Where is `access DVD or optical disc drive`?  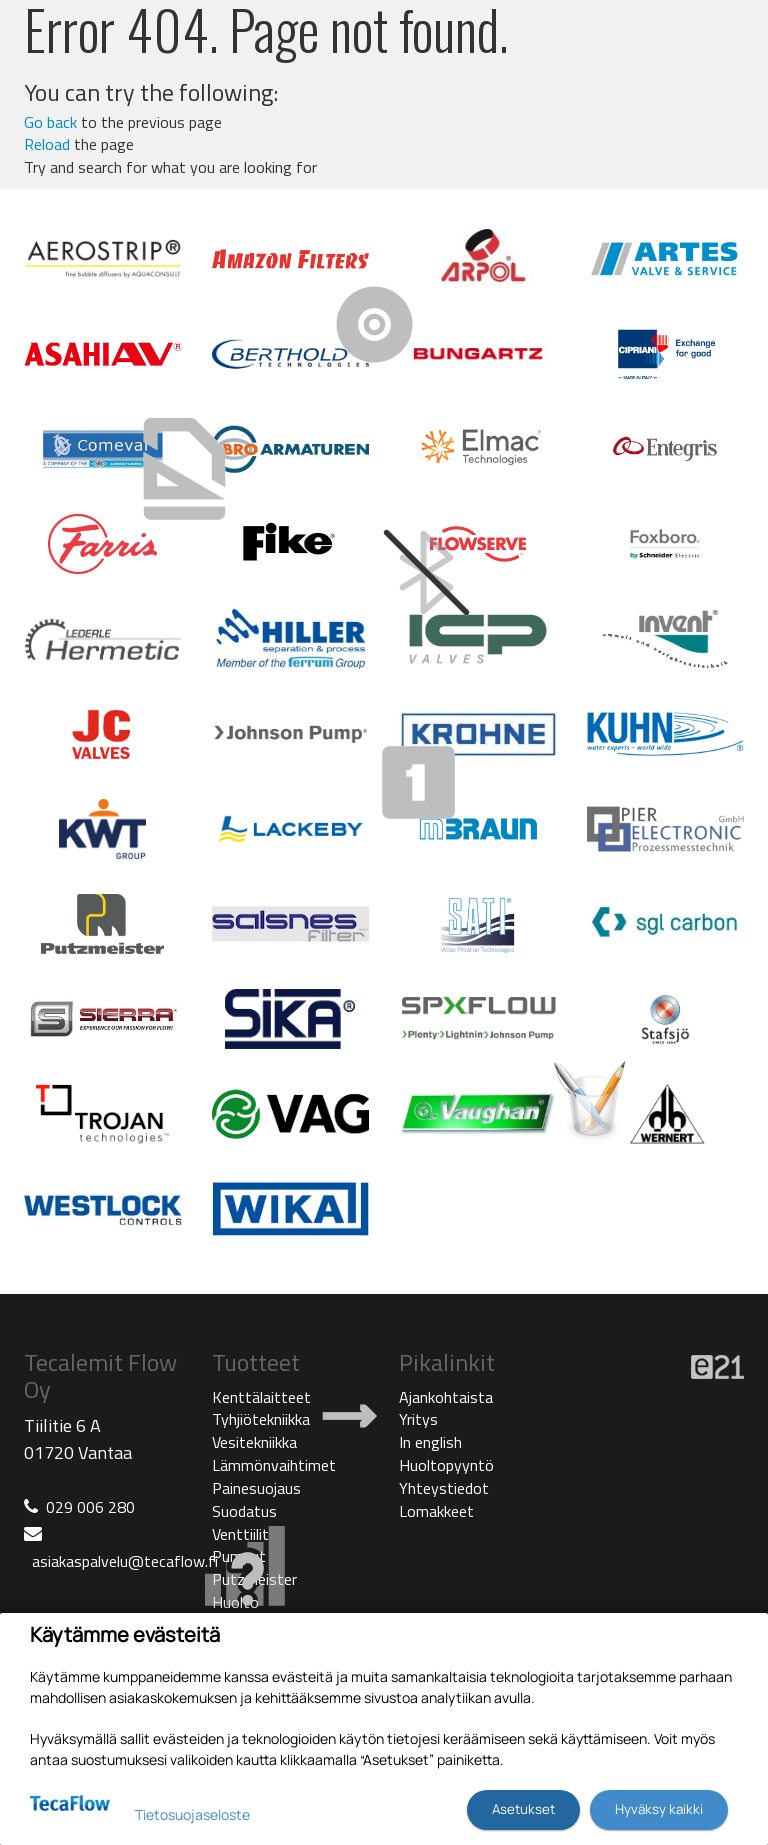
access DVD or optical disc drive is located at coordinates (374, 324).